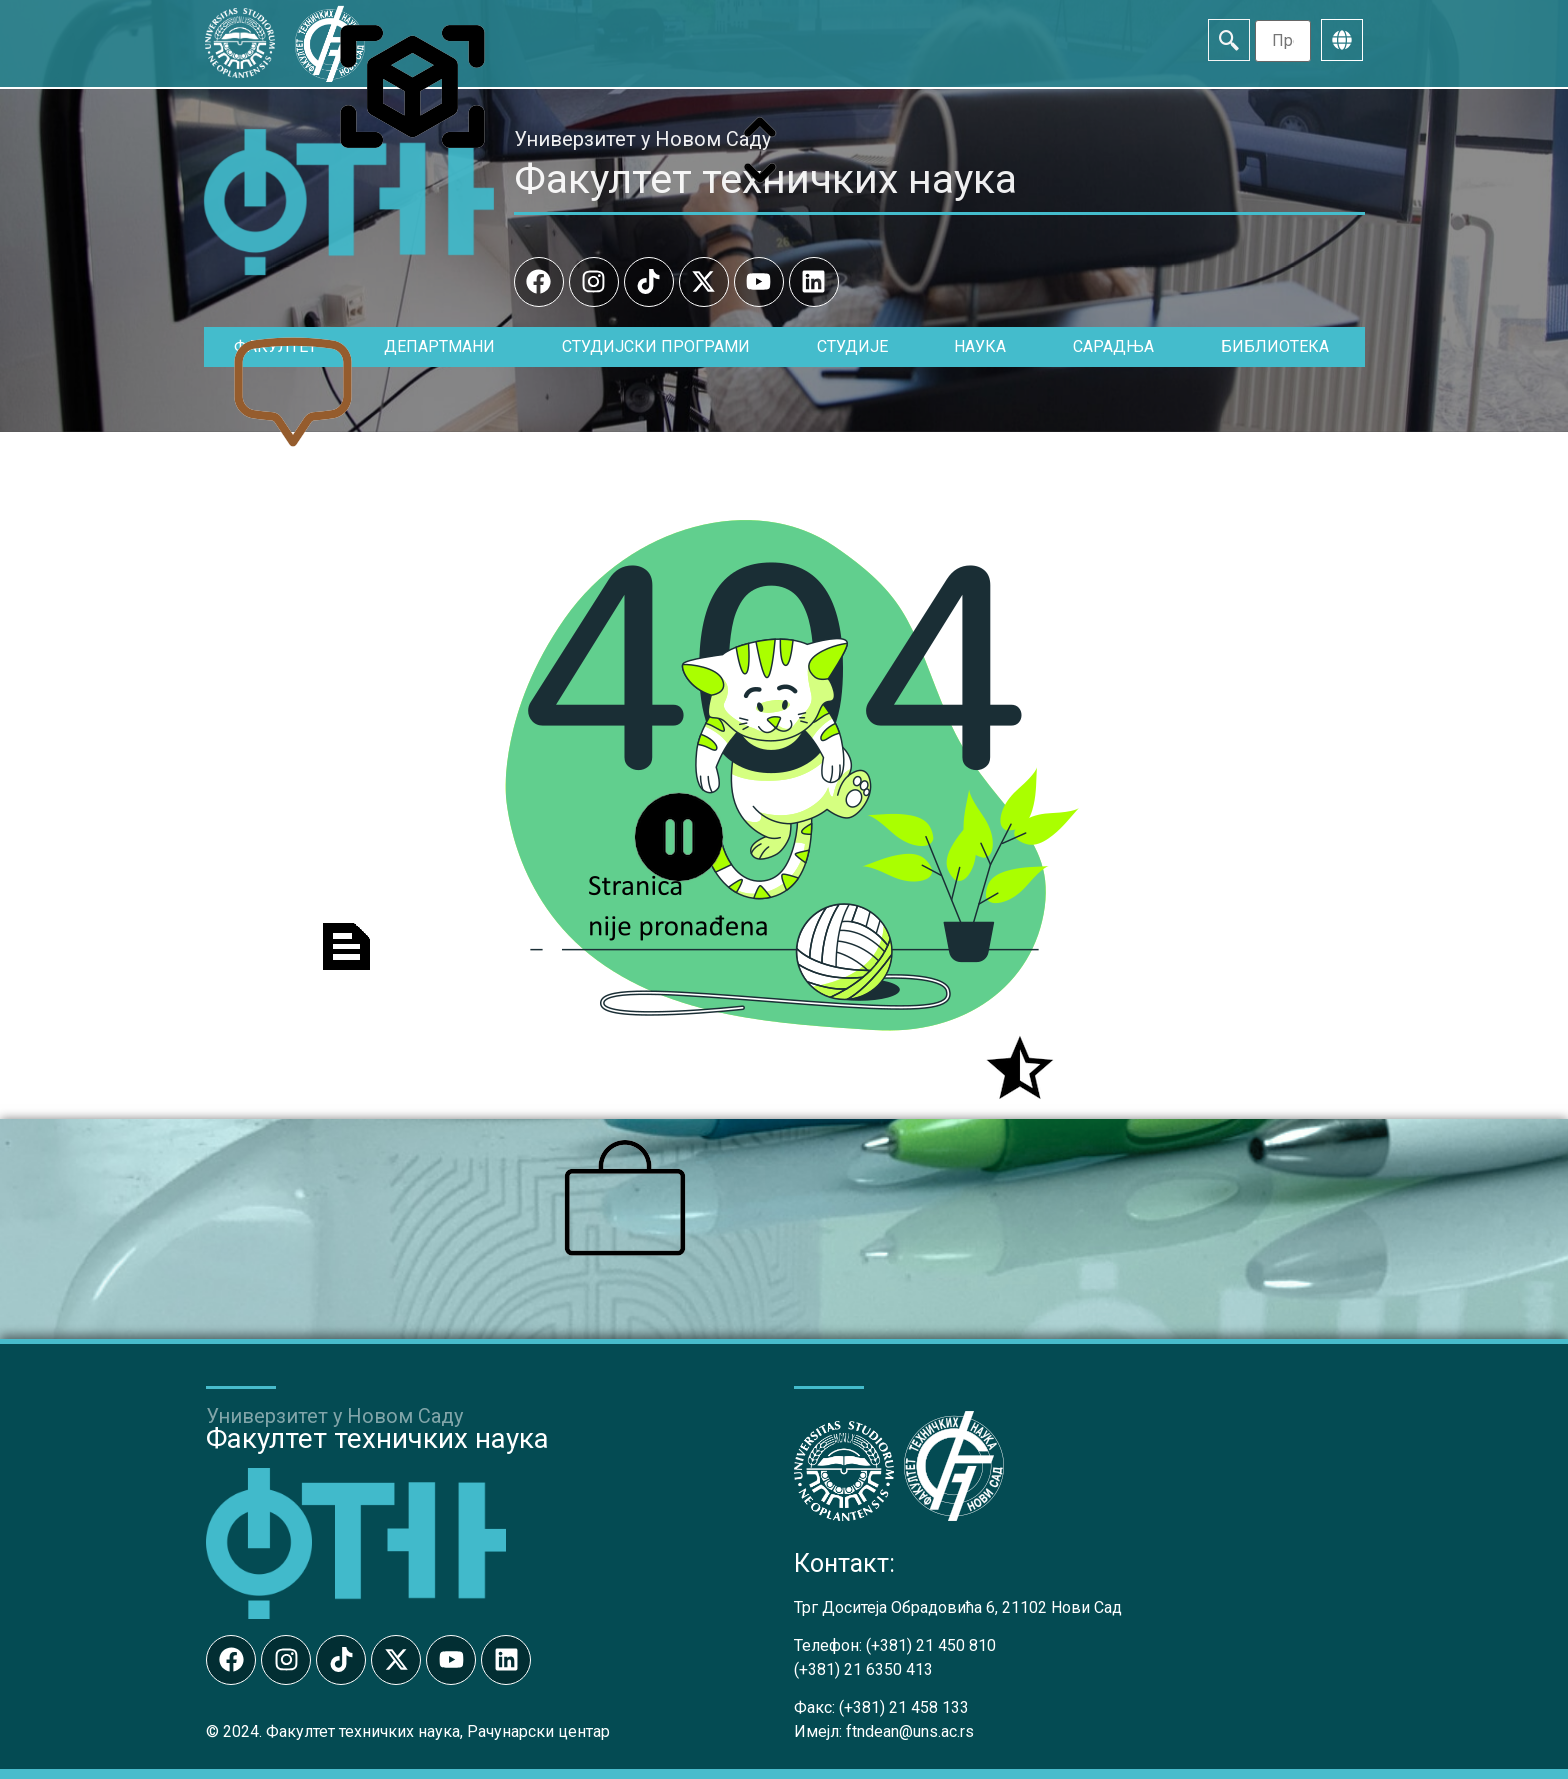 Image resolution: width=1568 pixels, height=1779 pixels. What do you see at coordinates (625, 1205) in the screenshot?
I see `view your shopping bag` at bounding box center [625, 1205].